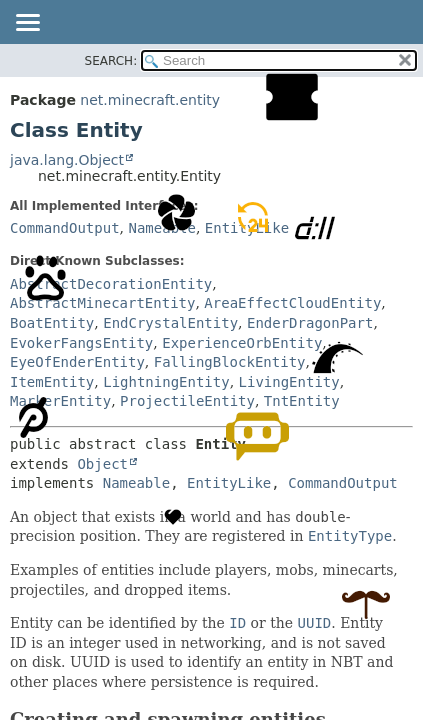 The height and width of the screenshot is (720, 423). What do you see at coordinates (253, 217) in the screenshot?
I see `indicates 24-hour service availability` at bounding box center [253, 217].